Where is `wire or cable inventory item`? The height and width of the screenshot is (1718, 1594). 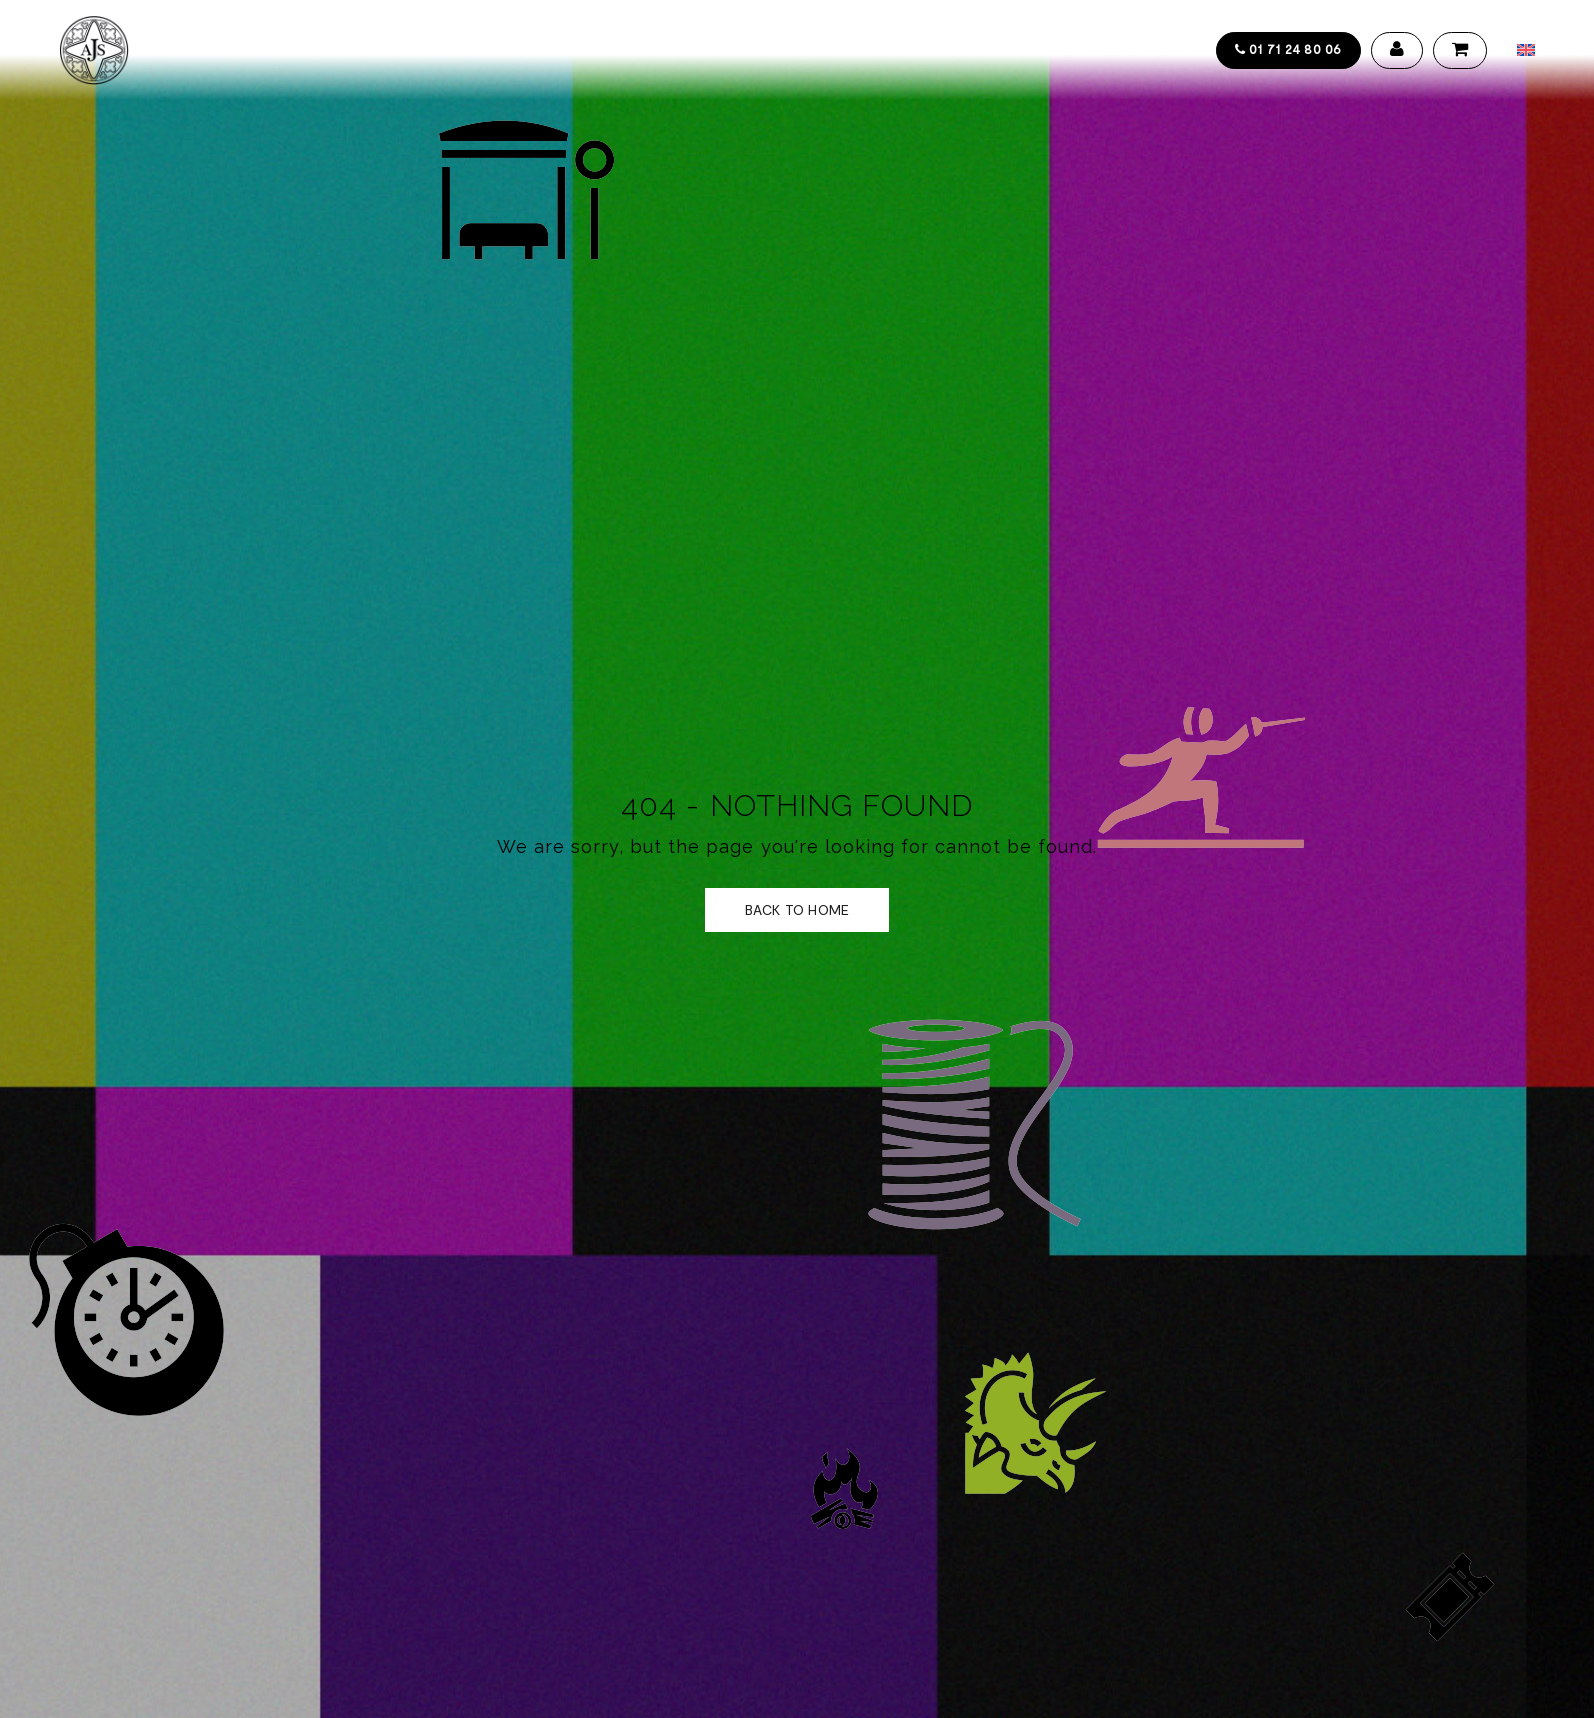
wire or cable inventory item is located at coordinates (974, 1124).